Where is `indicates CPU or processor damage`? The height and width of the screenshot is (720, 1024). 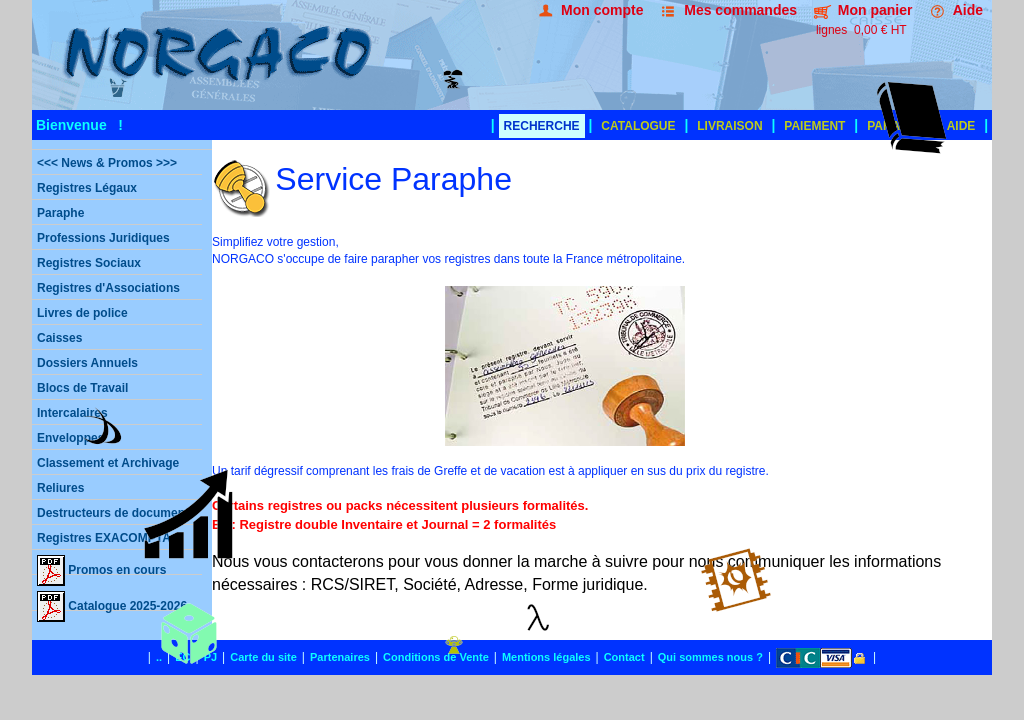
indicates CPU or processor damage is located at coordinates (736, 580).